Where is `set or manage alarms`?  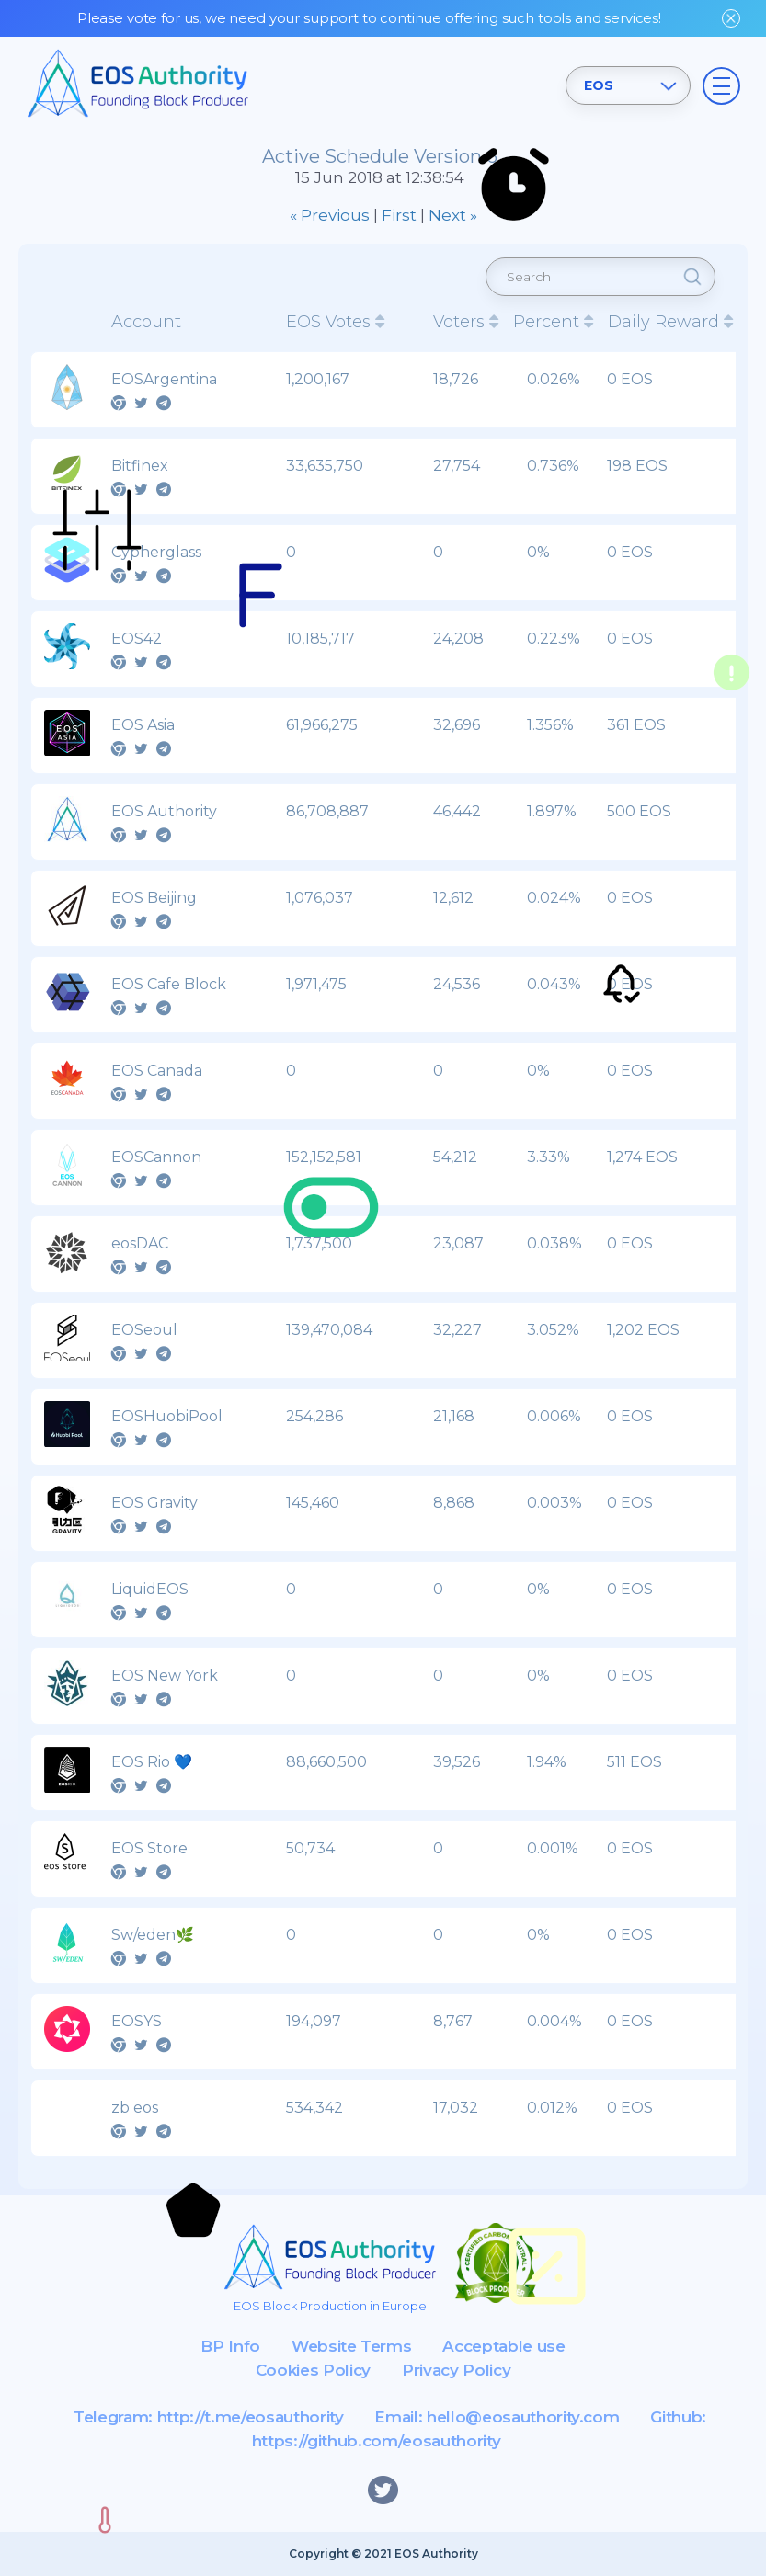 set or manage alarms is located at coordinates (513, 184).